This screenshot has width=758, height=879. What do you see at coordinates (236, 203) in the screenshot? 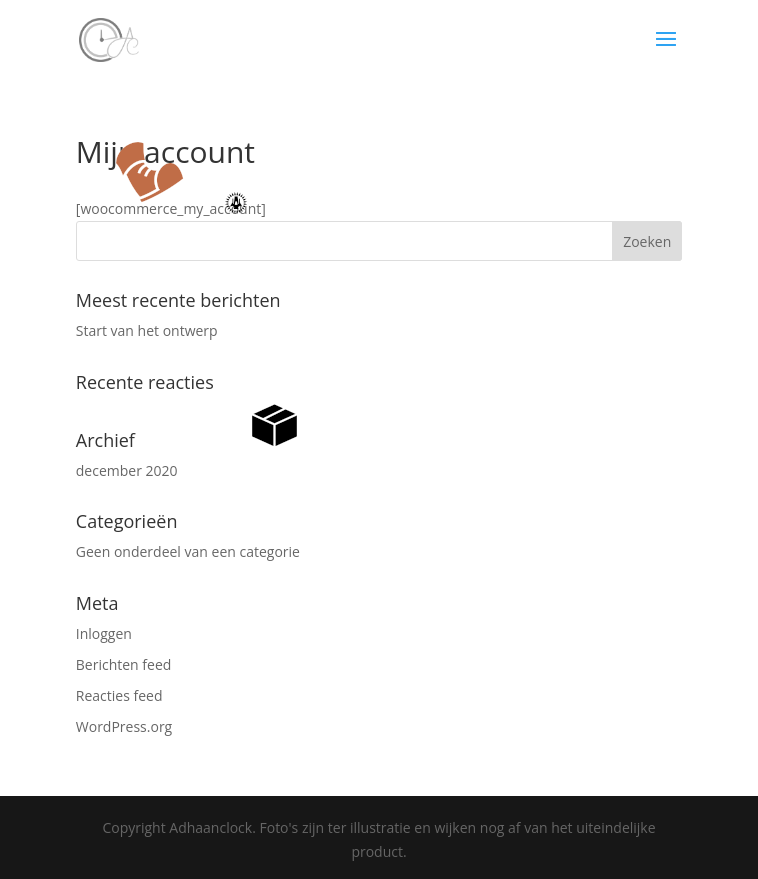
I see `indicates a hazardous or dangerous terrain area` at bounding box center [236, 203].